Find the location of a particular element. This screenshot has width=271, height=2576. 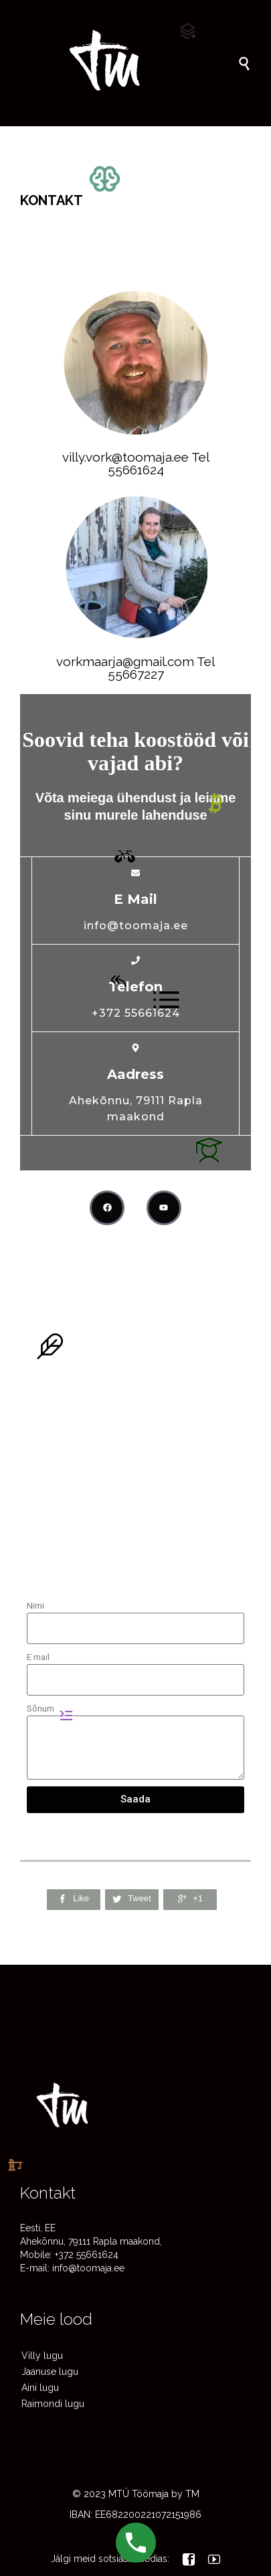

reply all to a message or email is located at coordinates (118, 981).